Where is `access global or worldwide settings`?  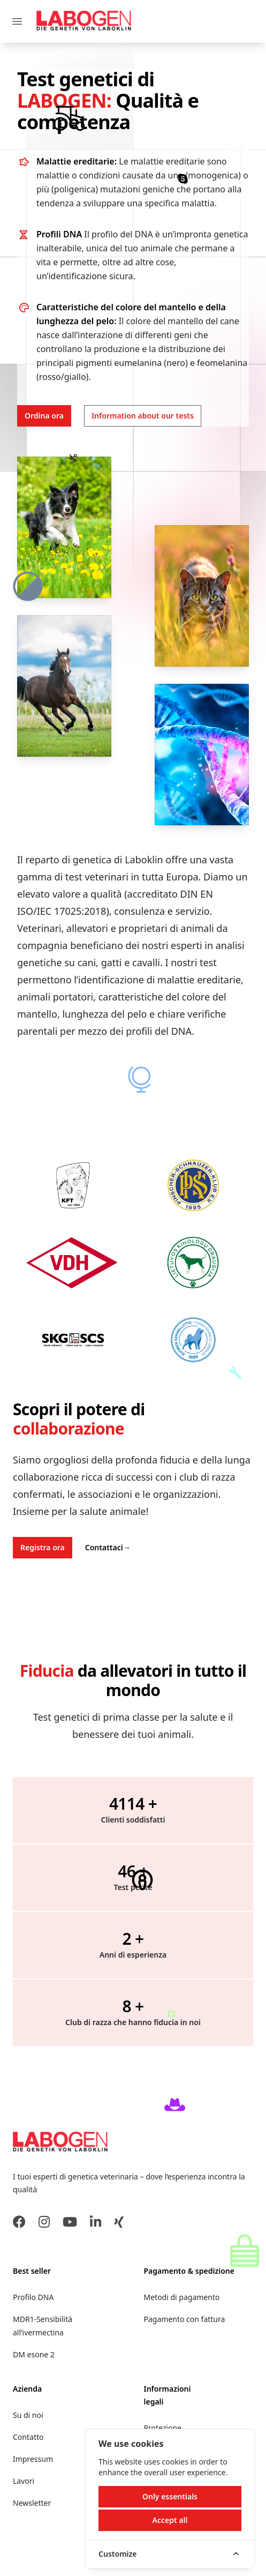 access global or worldwide settings is located at coordinates (140, 1079).